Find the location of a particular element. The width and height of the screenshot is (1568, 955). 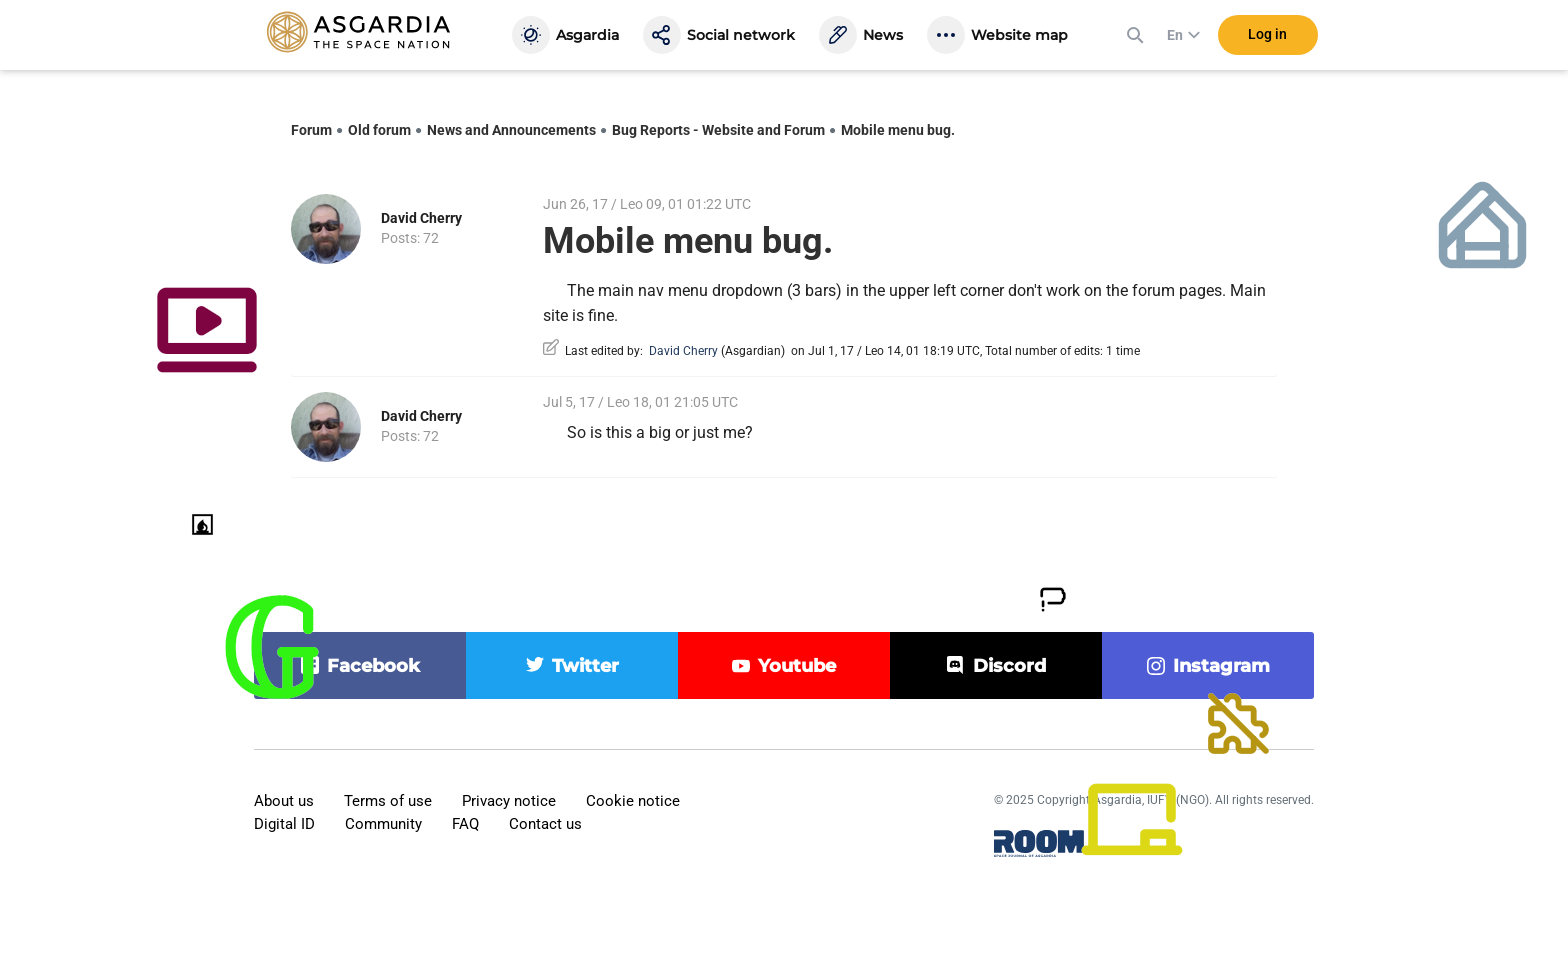

open google home app is located at coordinates (1482, 224).